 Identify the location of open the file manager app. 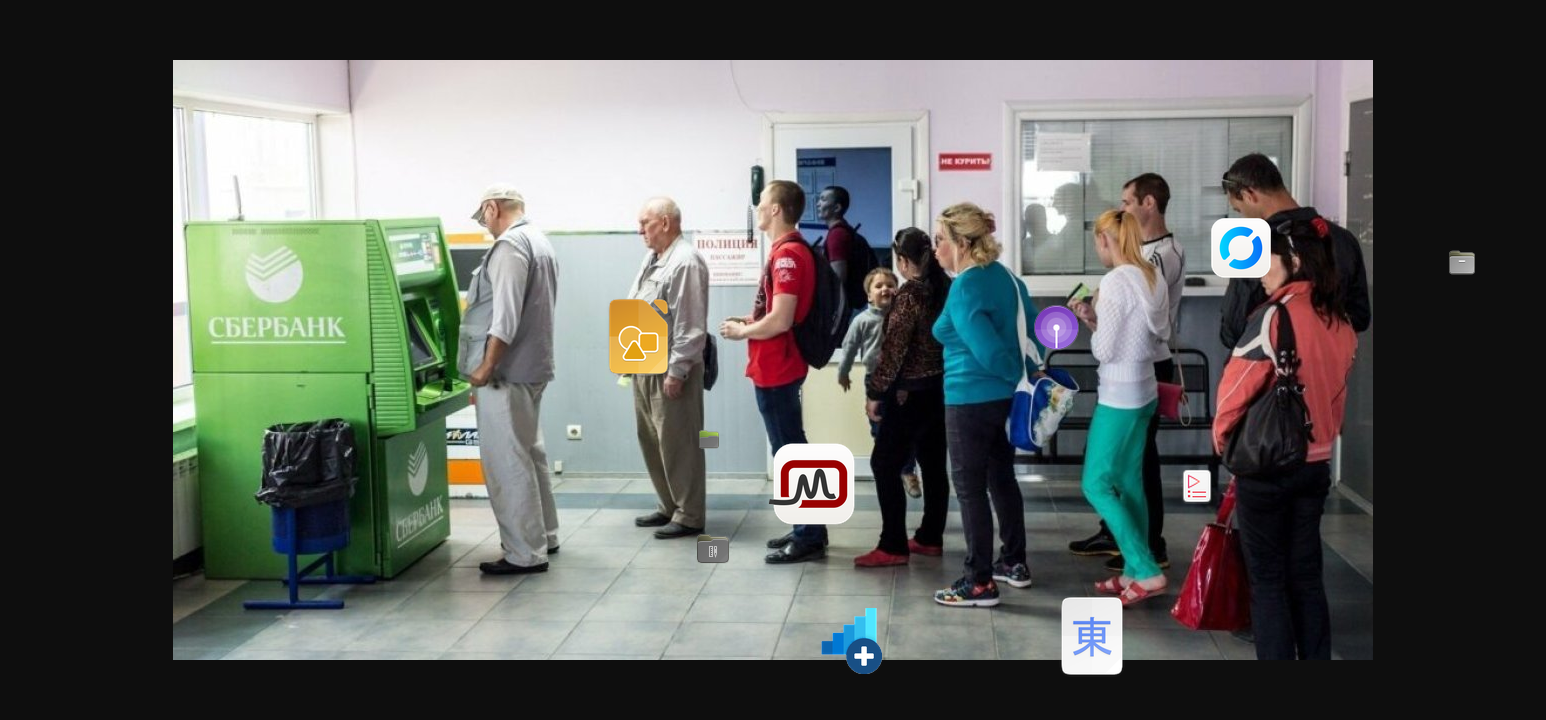
(1462, 262).